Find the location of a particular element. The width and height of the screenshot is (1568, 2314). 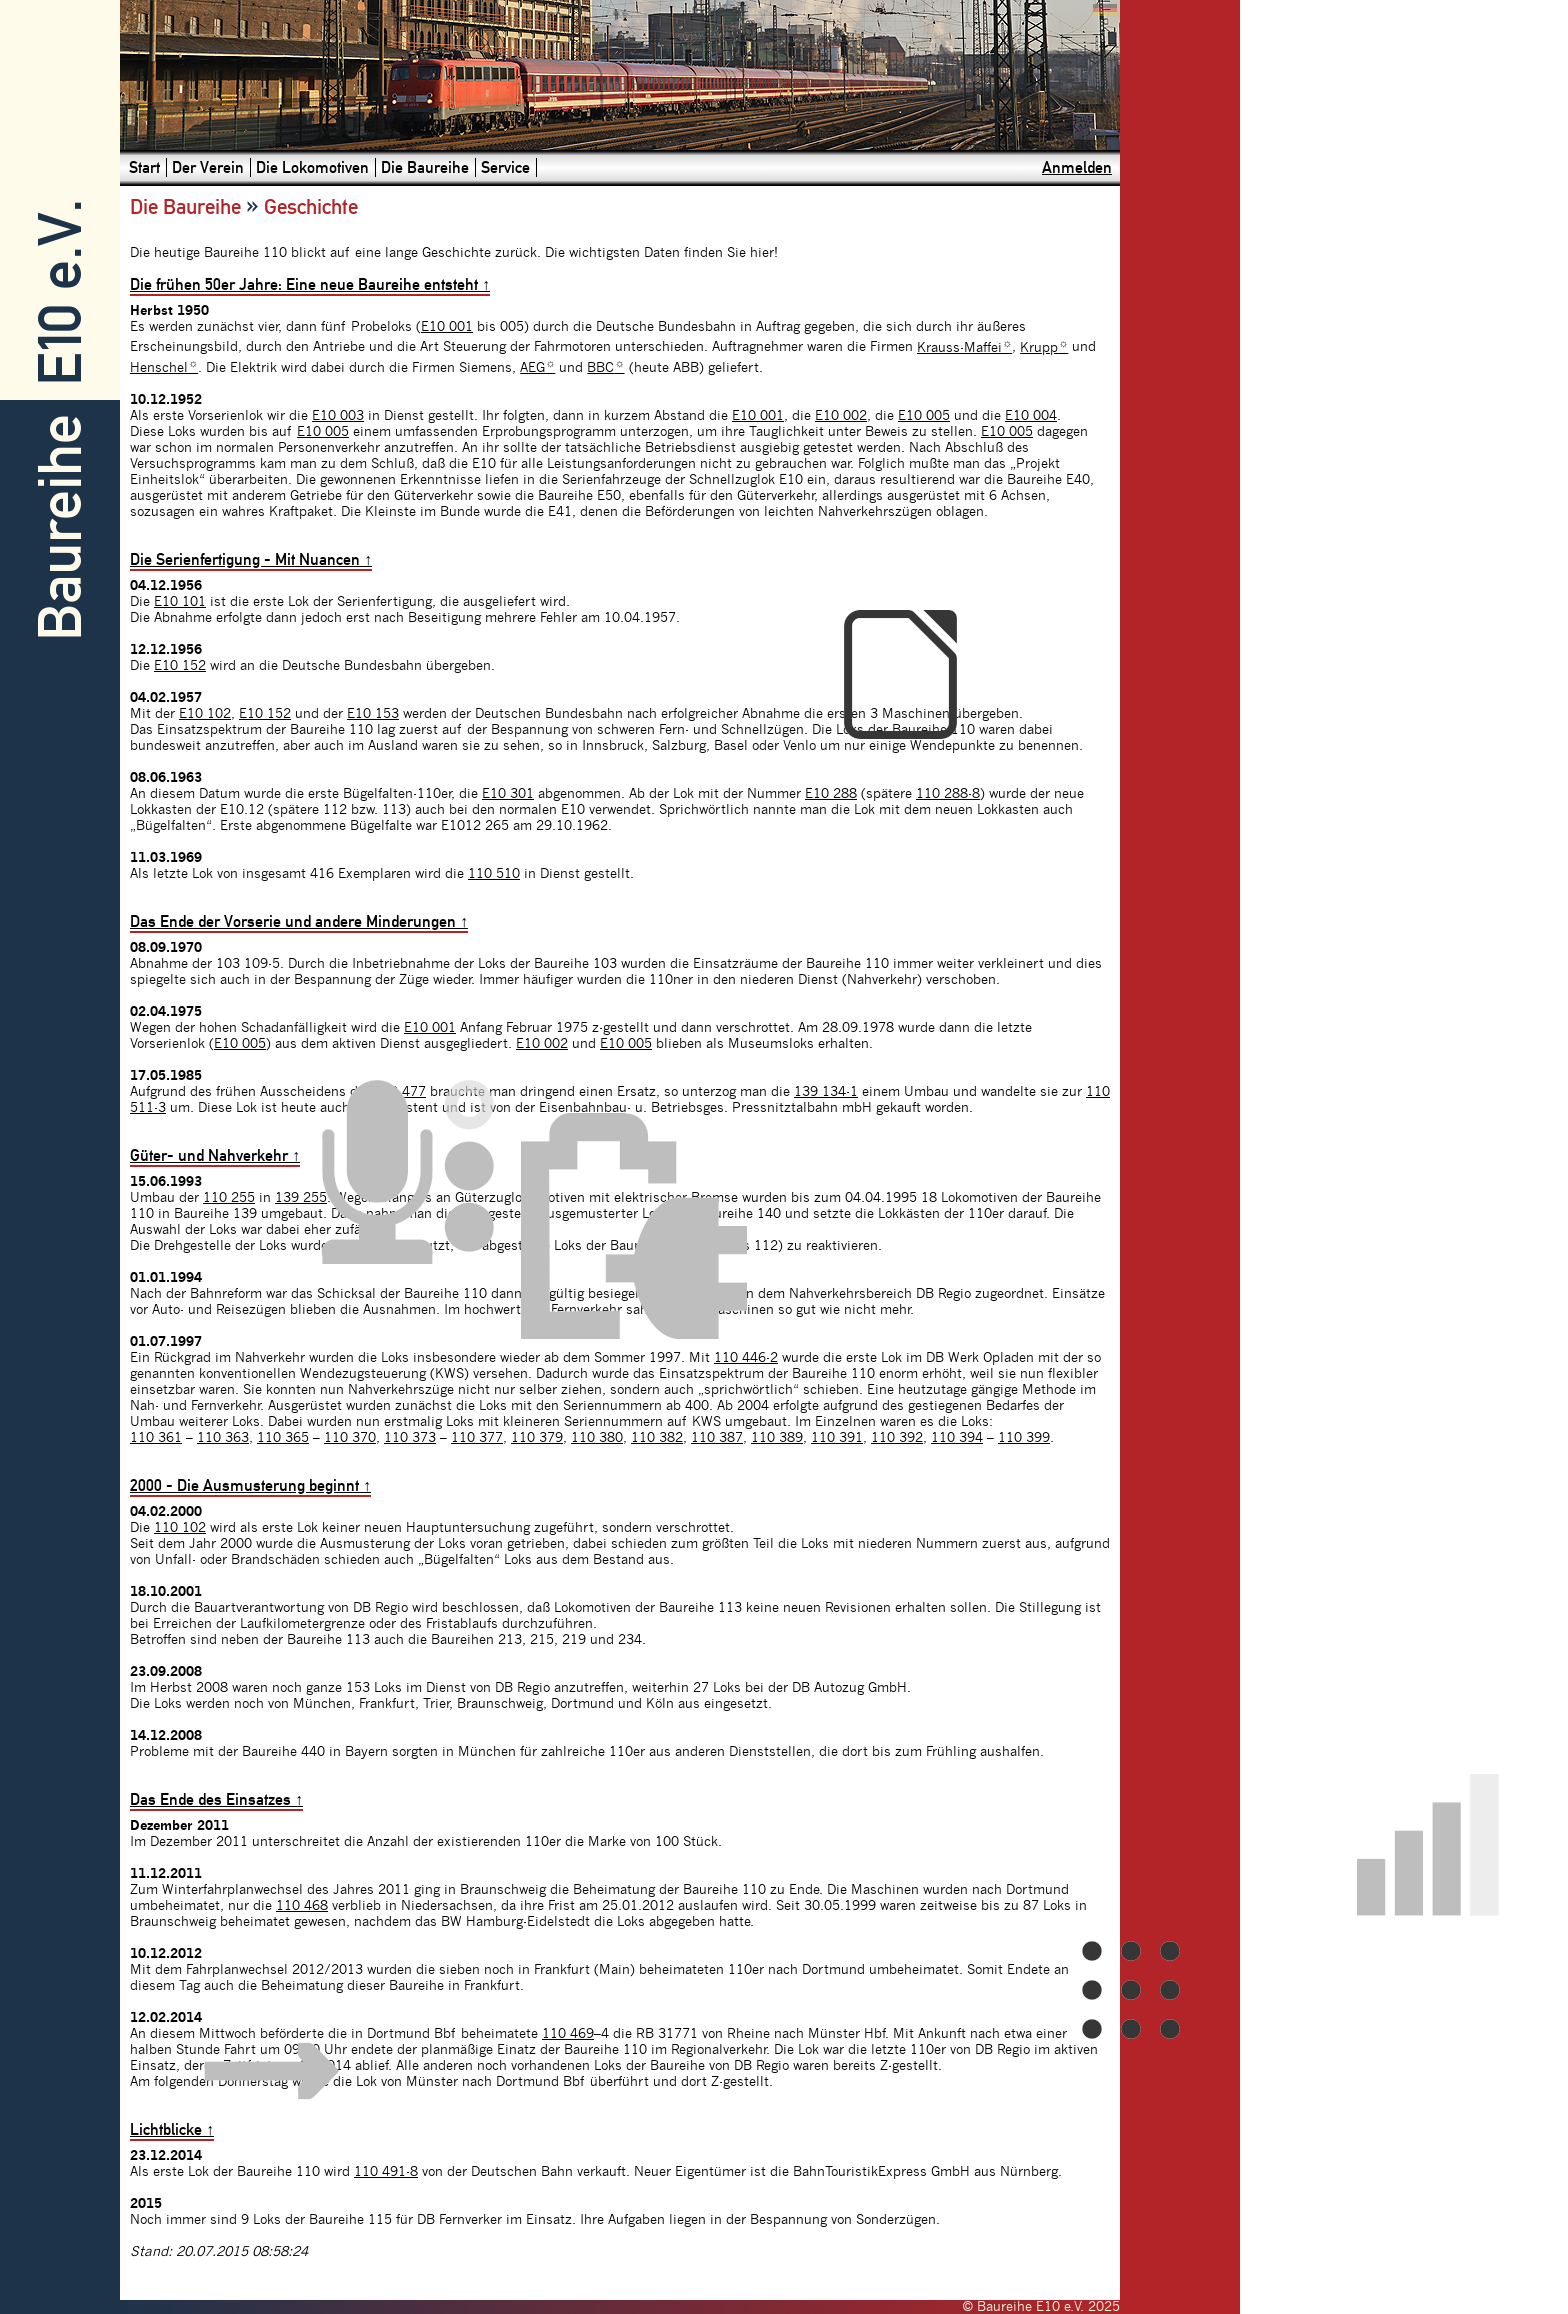

view all applications is located at coordinates (1131, 1990).